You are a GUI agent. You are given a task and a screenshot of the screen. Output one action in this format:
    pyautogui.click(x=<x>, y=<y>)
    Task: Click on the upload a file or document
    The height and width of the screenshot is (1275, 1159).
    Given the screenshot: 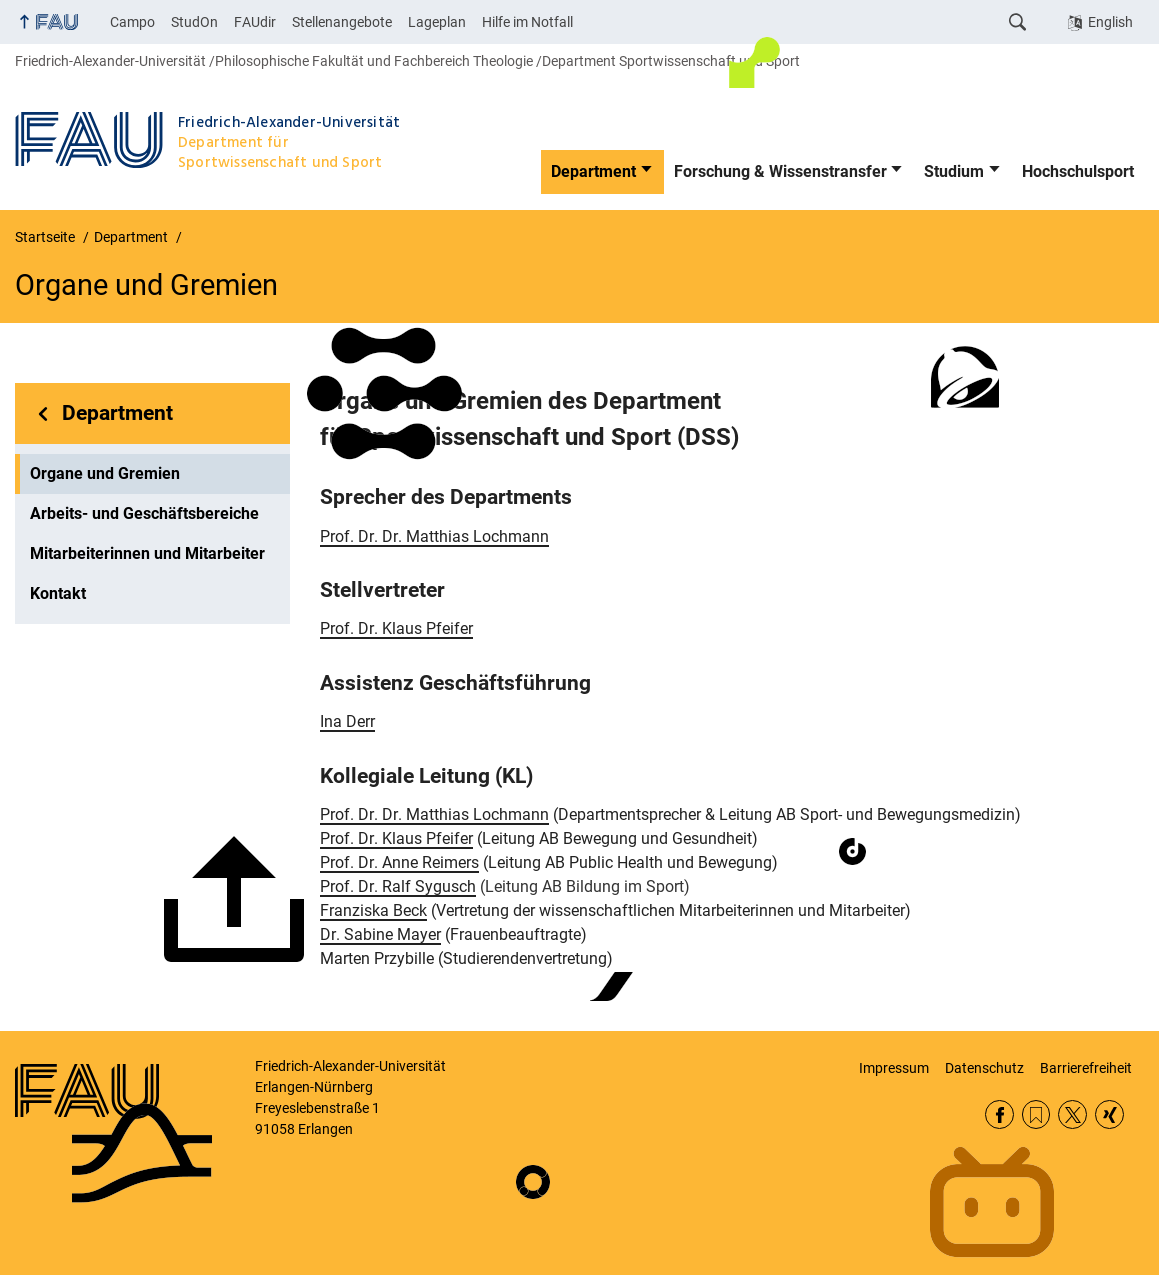 What is the action you would take?
    pyautogui.click(x=234, y=899)
    